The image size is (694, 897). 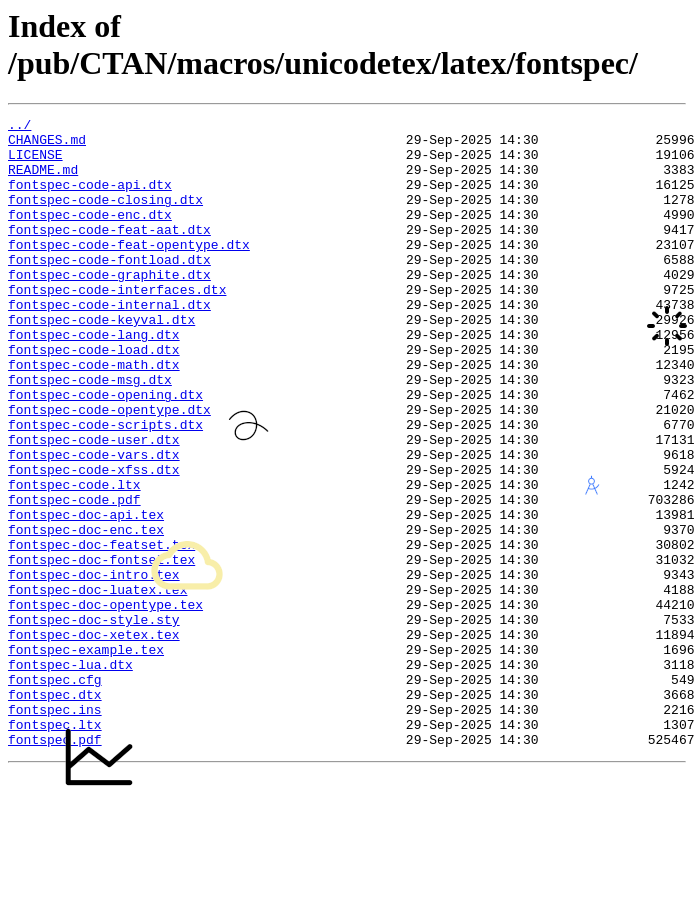 What do you see at coordinates (246, 425) in the screenshot?
I see `freehand drawing or sketch tool` at bounding box center [246, 425].